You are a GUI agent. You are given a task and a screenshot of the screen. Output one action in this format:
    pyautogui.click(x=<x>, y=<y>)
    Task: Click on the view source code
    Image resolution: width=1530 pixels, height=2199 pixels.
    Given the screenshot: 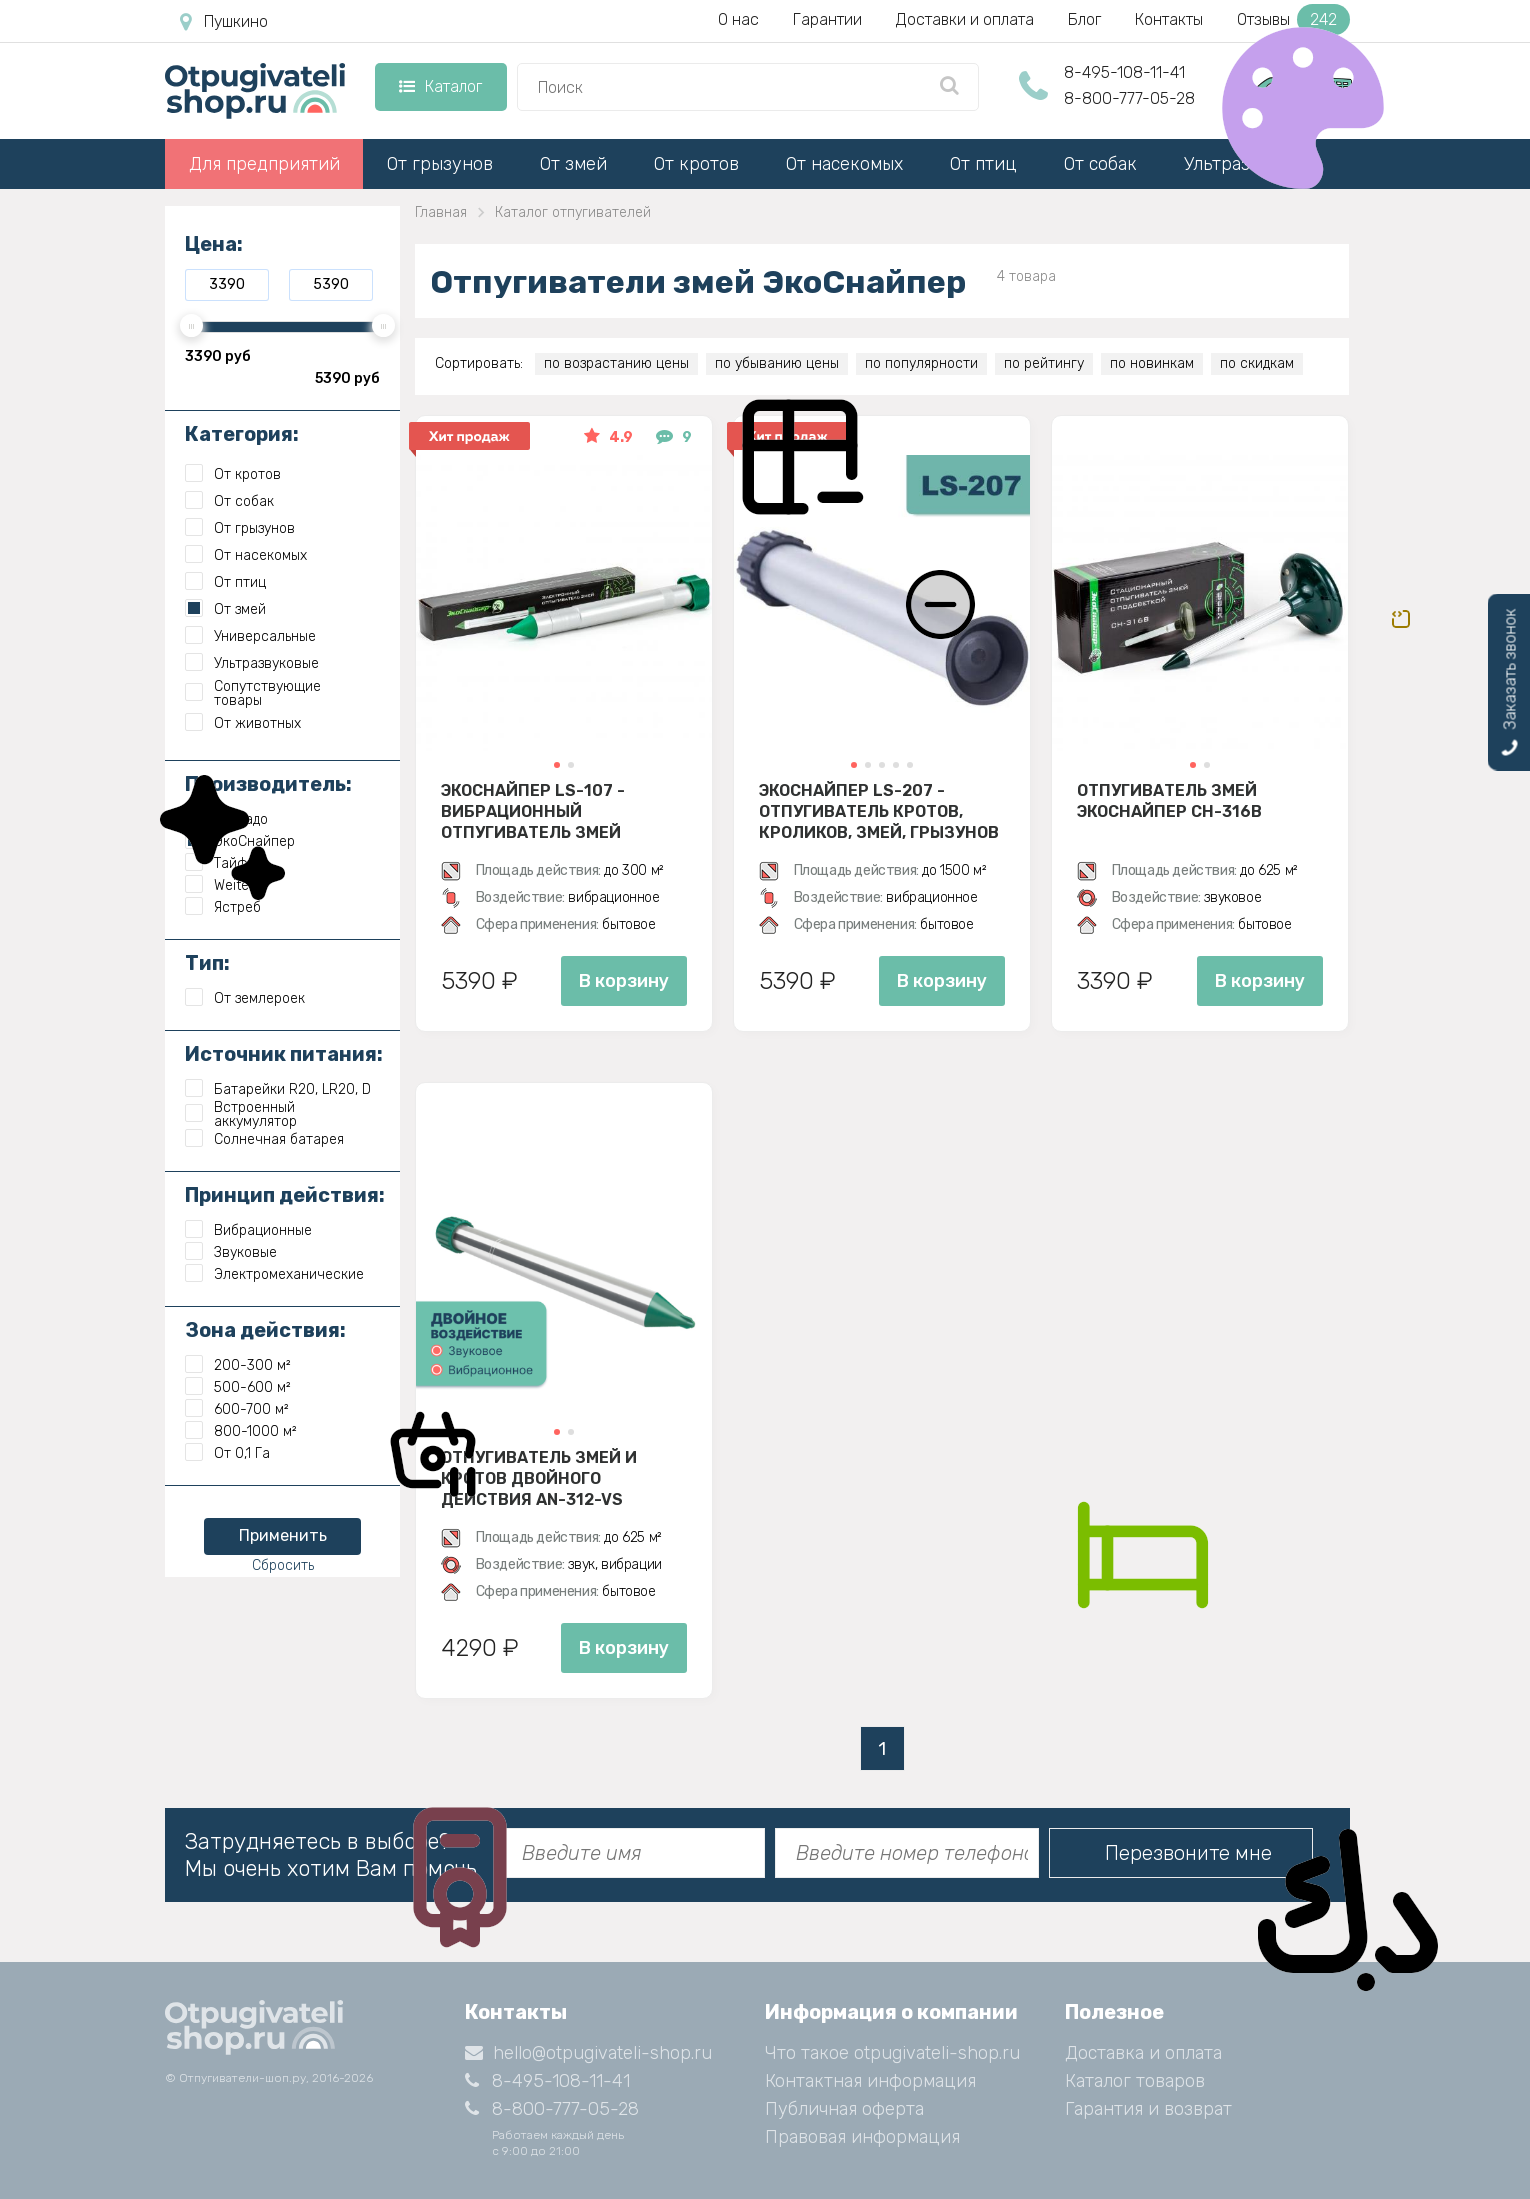 What is the action you would take?
    pyautogui.click(x=1401, y=619)
    